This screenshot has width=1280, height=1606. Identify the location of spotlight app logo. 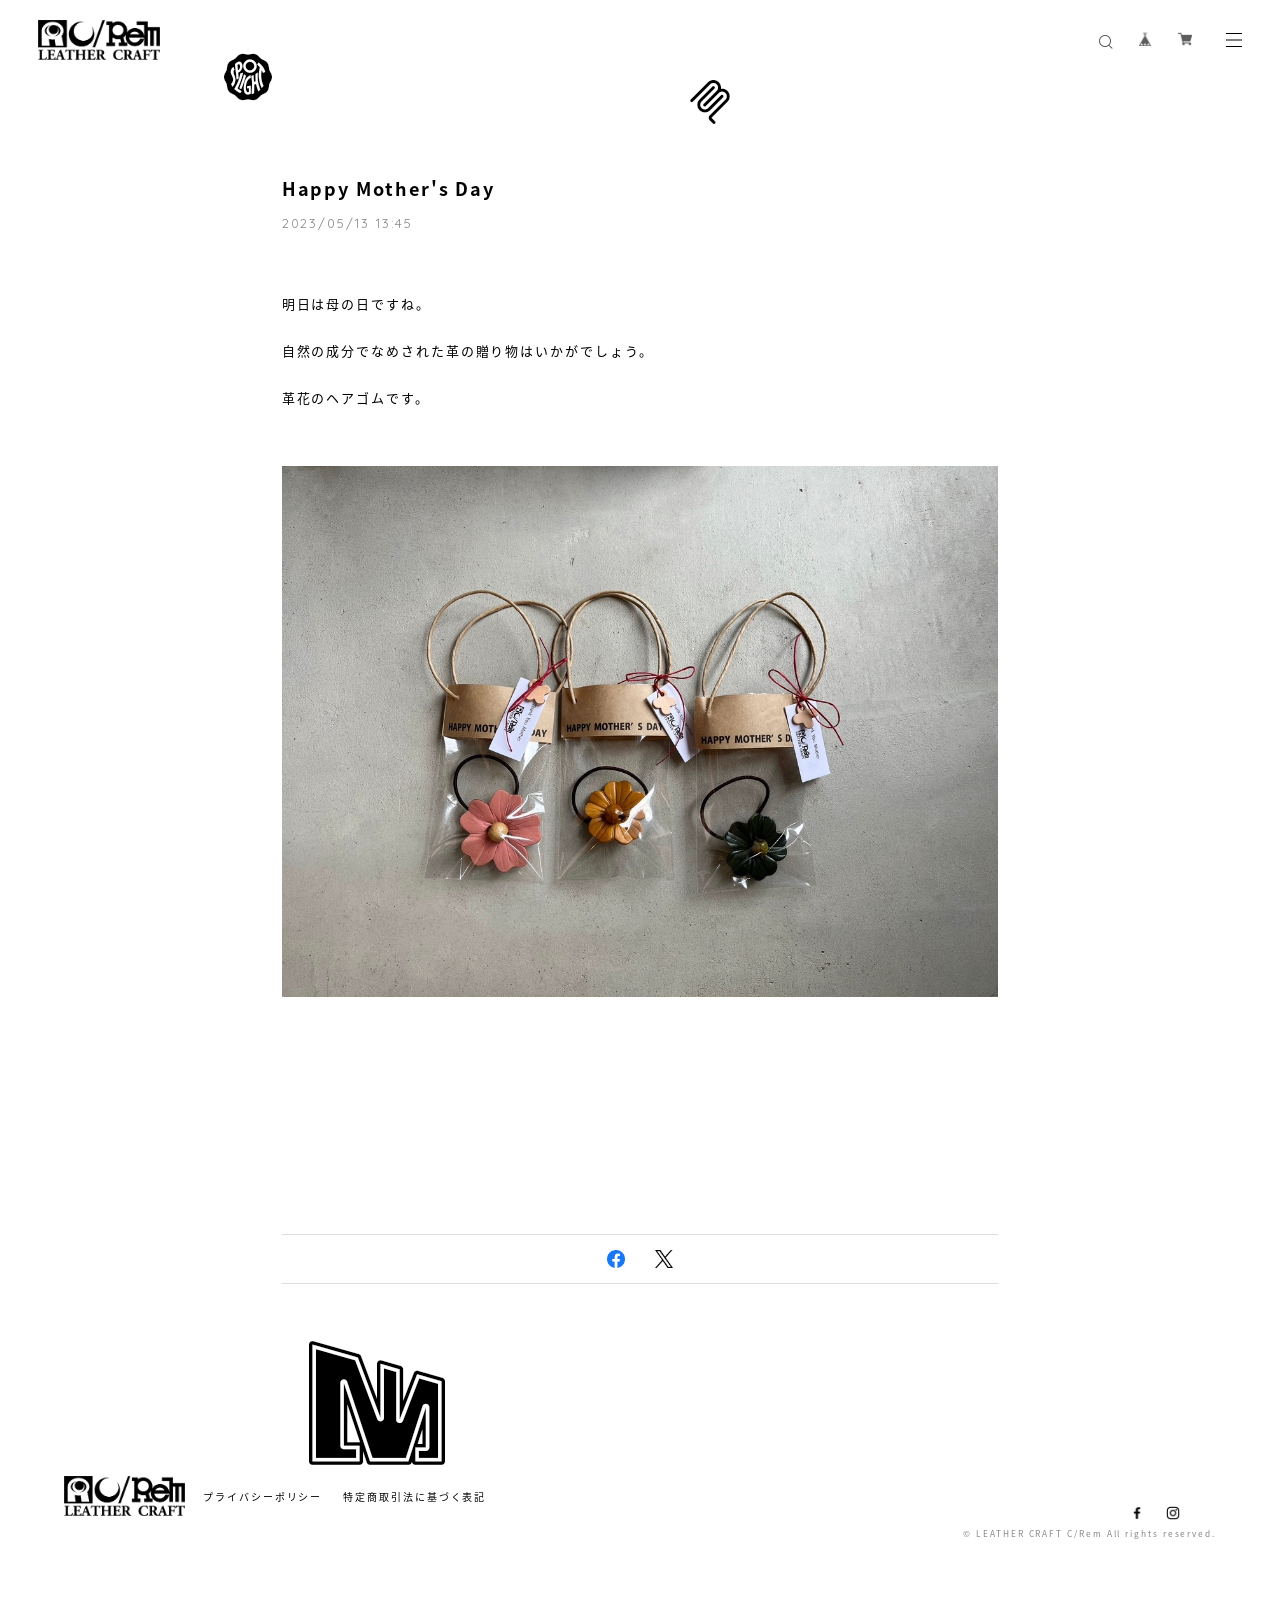
(248, 77).